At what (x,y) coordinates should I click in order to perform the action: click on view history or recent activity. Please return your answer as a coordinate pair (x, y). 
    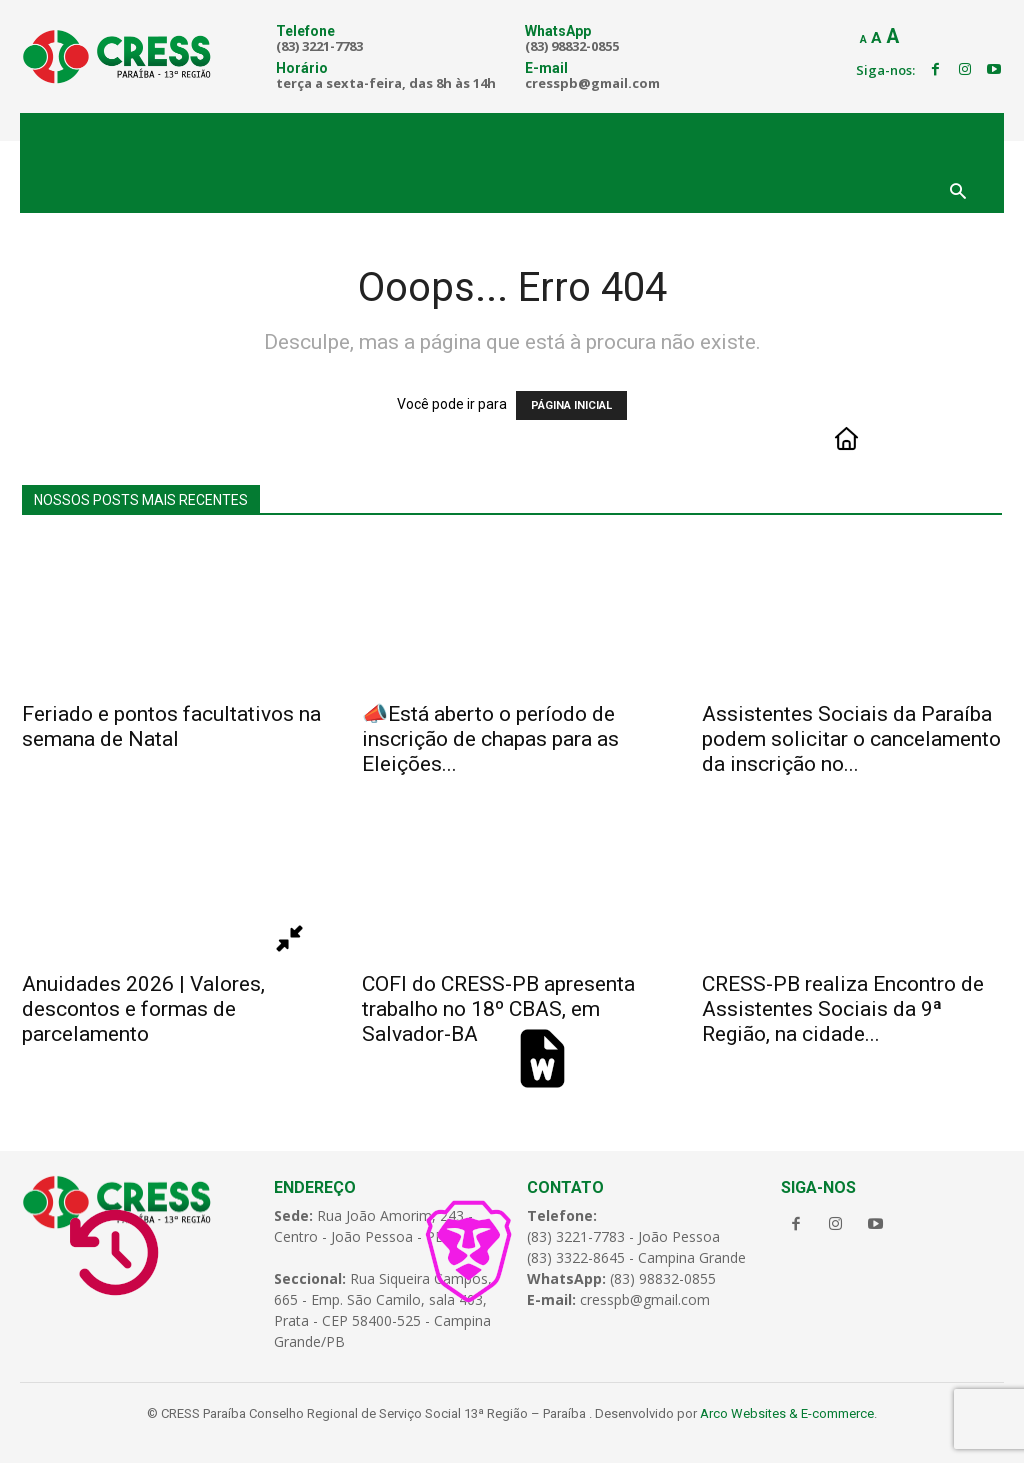
    Looking at the image, I should click on (115, 1252).